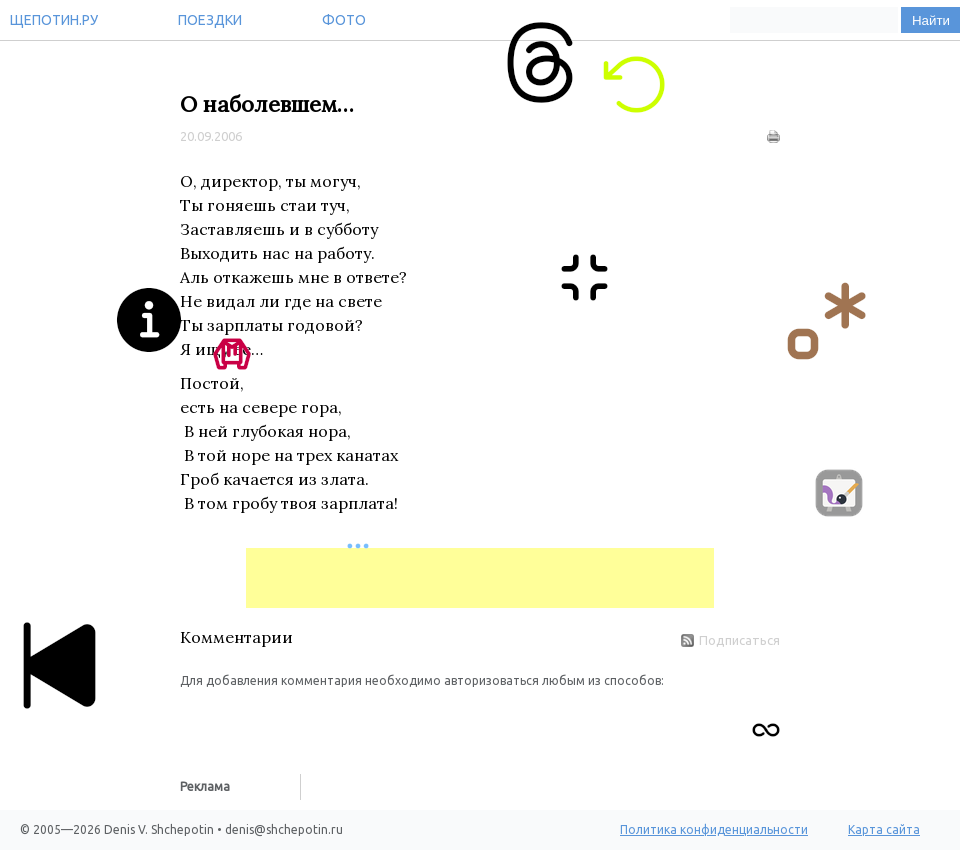  Describe the element at coordinates (826, 321) in the screenshot. I see `access regular expression search options` at that location.